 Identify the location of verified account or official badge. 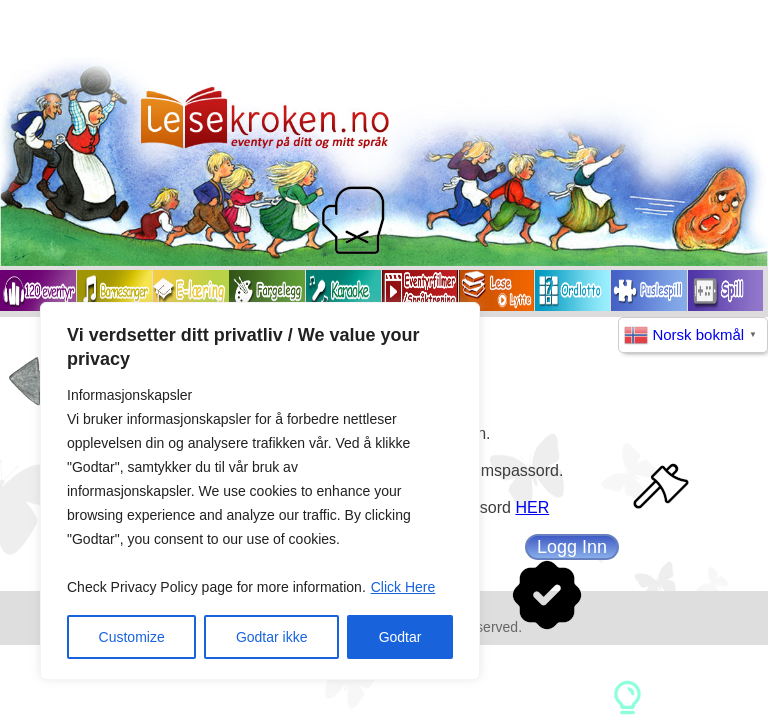
(547, 595).